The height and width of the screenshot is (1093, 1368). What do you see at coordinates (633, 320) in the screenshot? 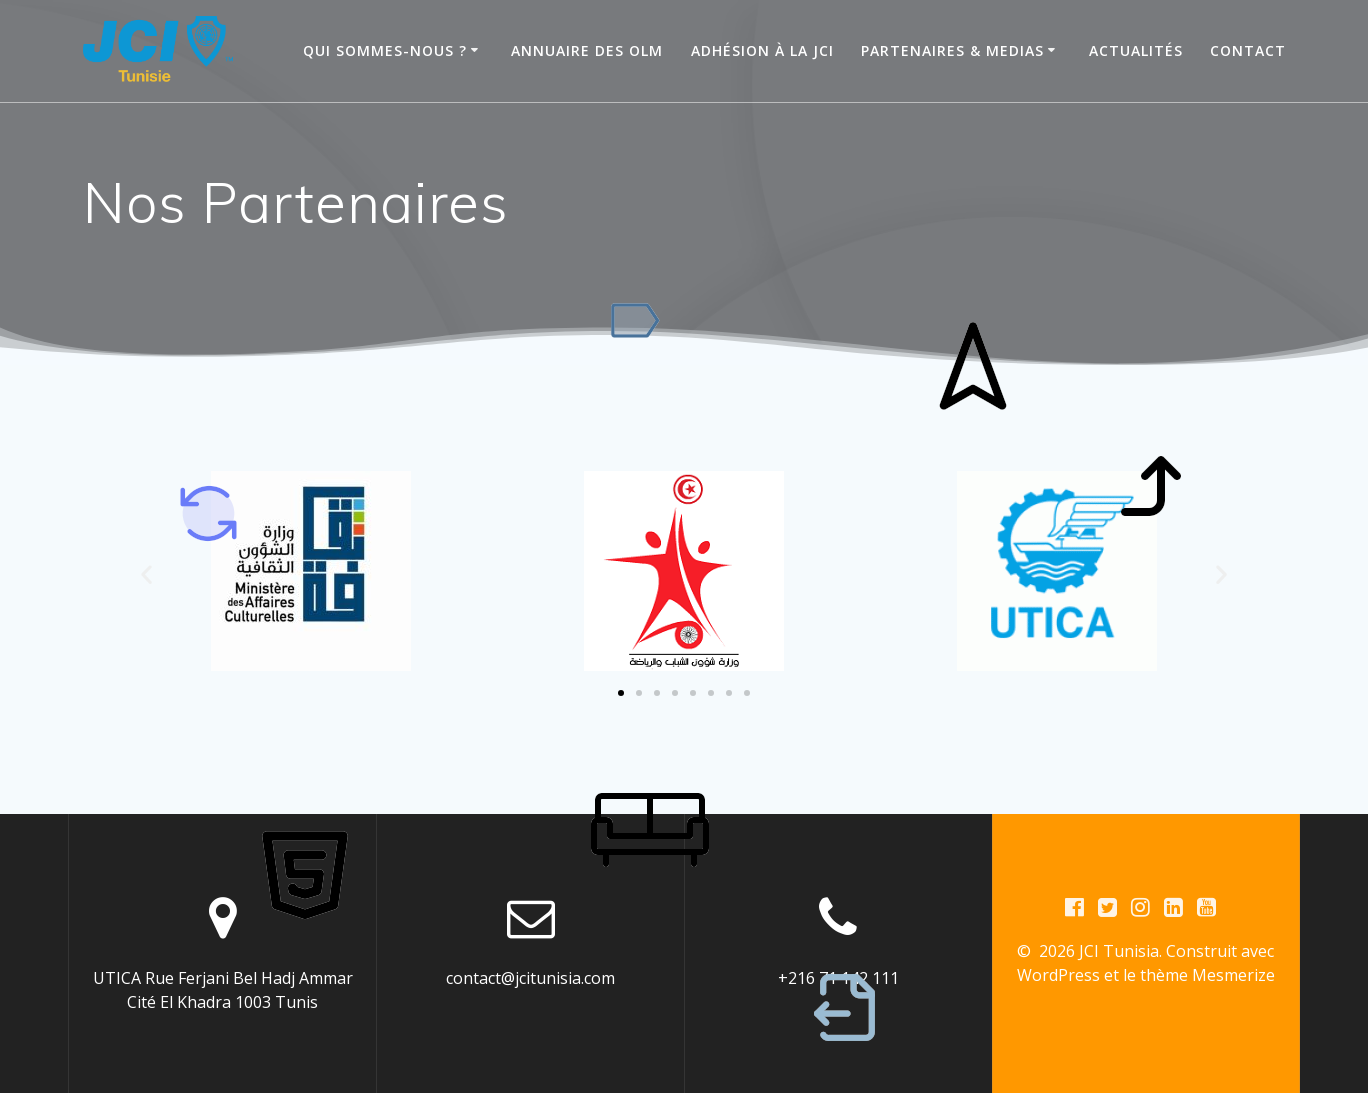
I see `add a tag or label to an item` at bounding box center [633, 320].